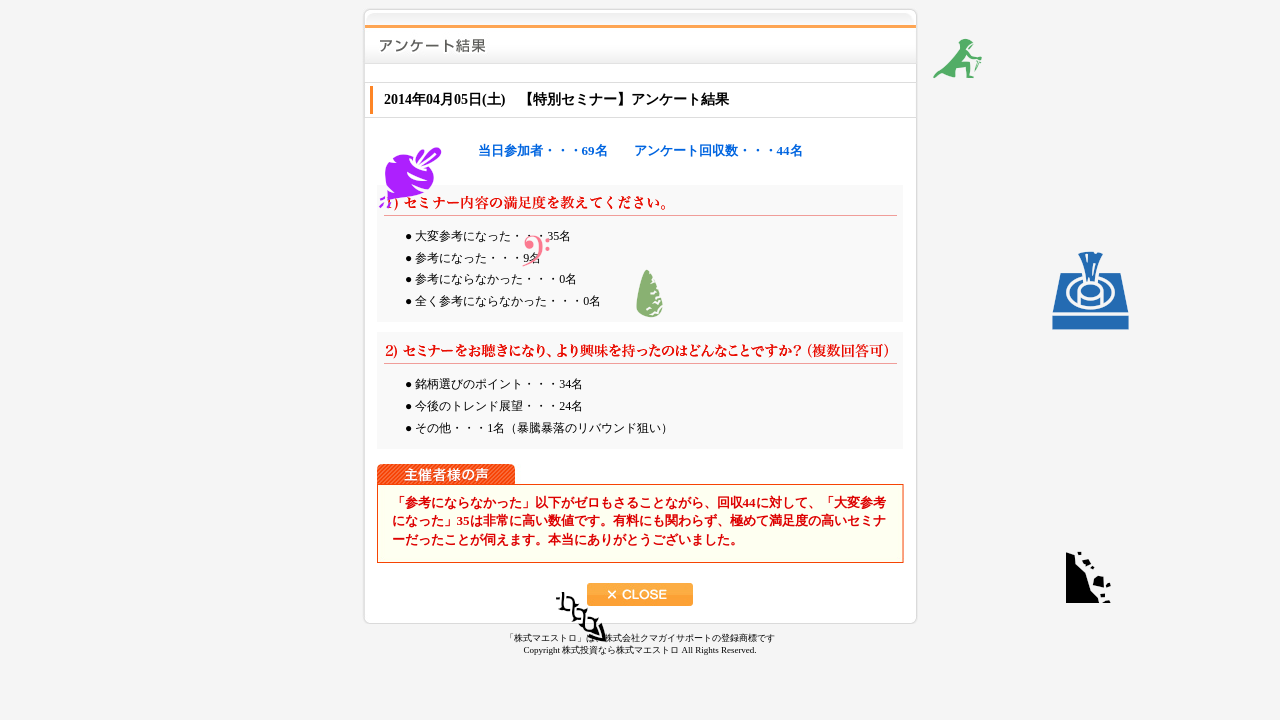 The image size is (1280, 720). What do you see at coordinates (536, 251) in the screenshot?
I see `indicates bass clef or low-range musical notation` at bounding box center [536, 251].